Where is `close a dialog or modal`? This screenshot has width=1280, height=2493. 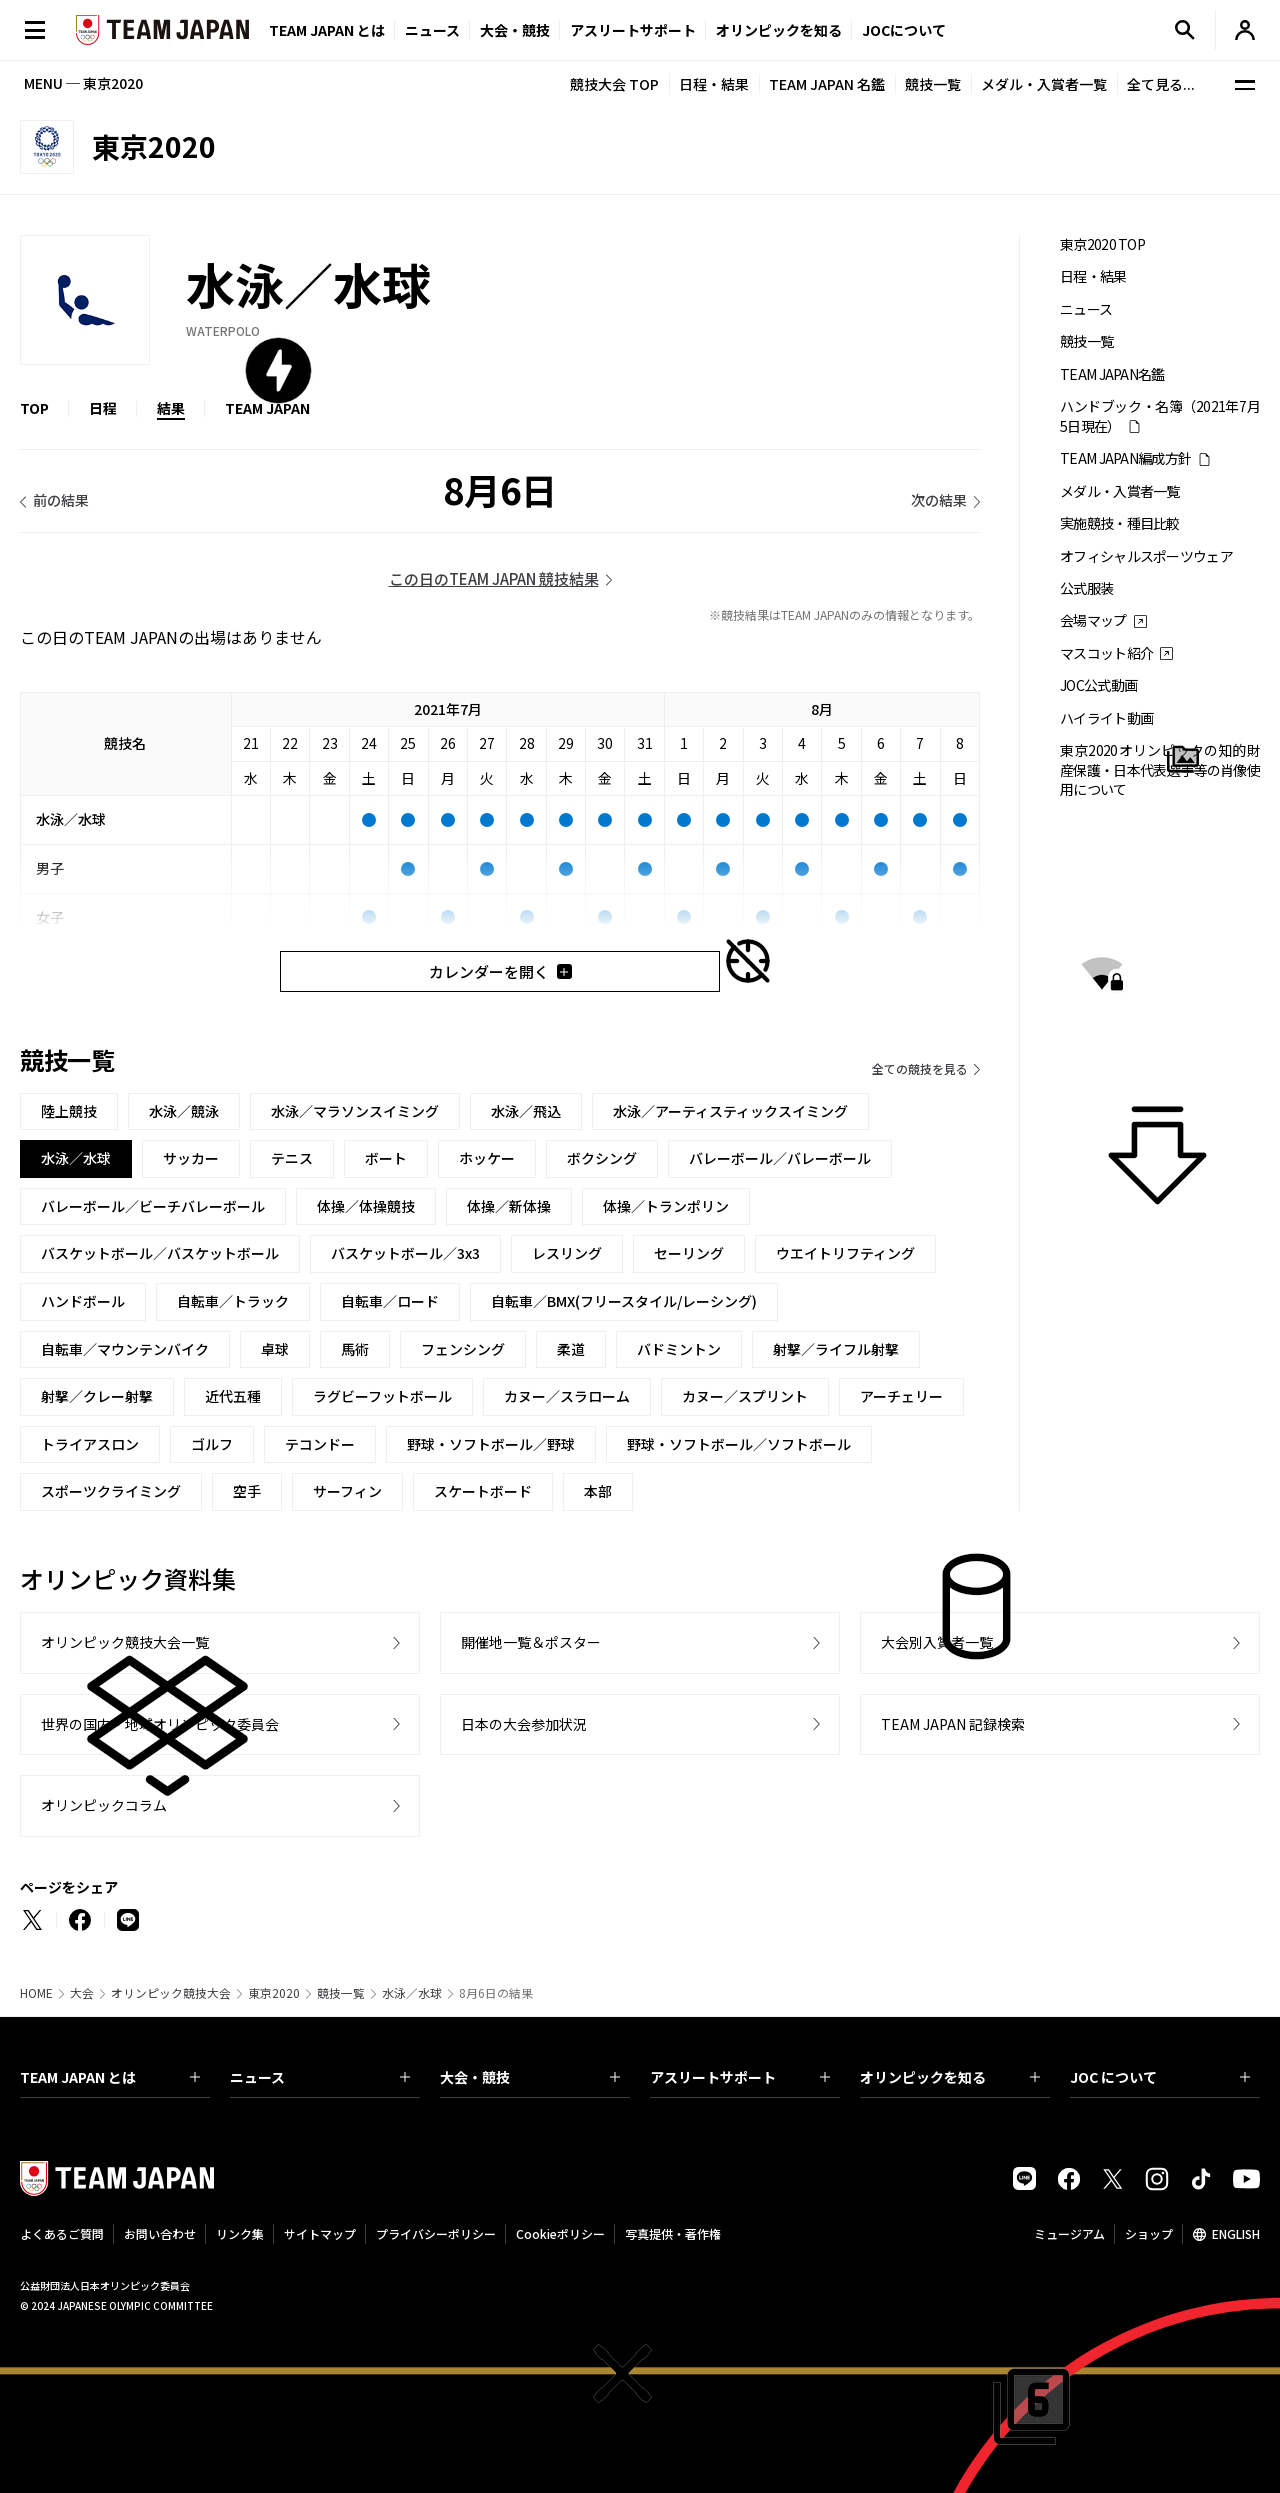
close a dialog or modal is located at coordinates (622, 2373).